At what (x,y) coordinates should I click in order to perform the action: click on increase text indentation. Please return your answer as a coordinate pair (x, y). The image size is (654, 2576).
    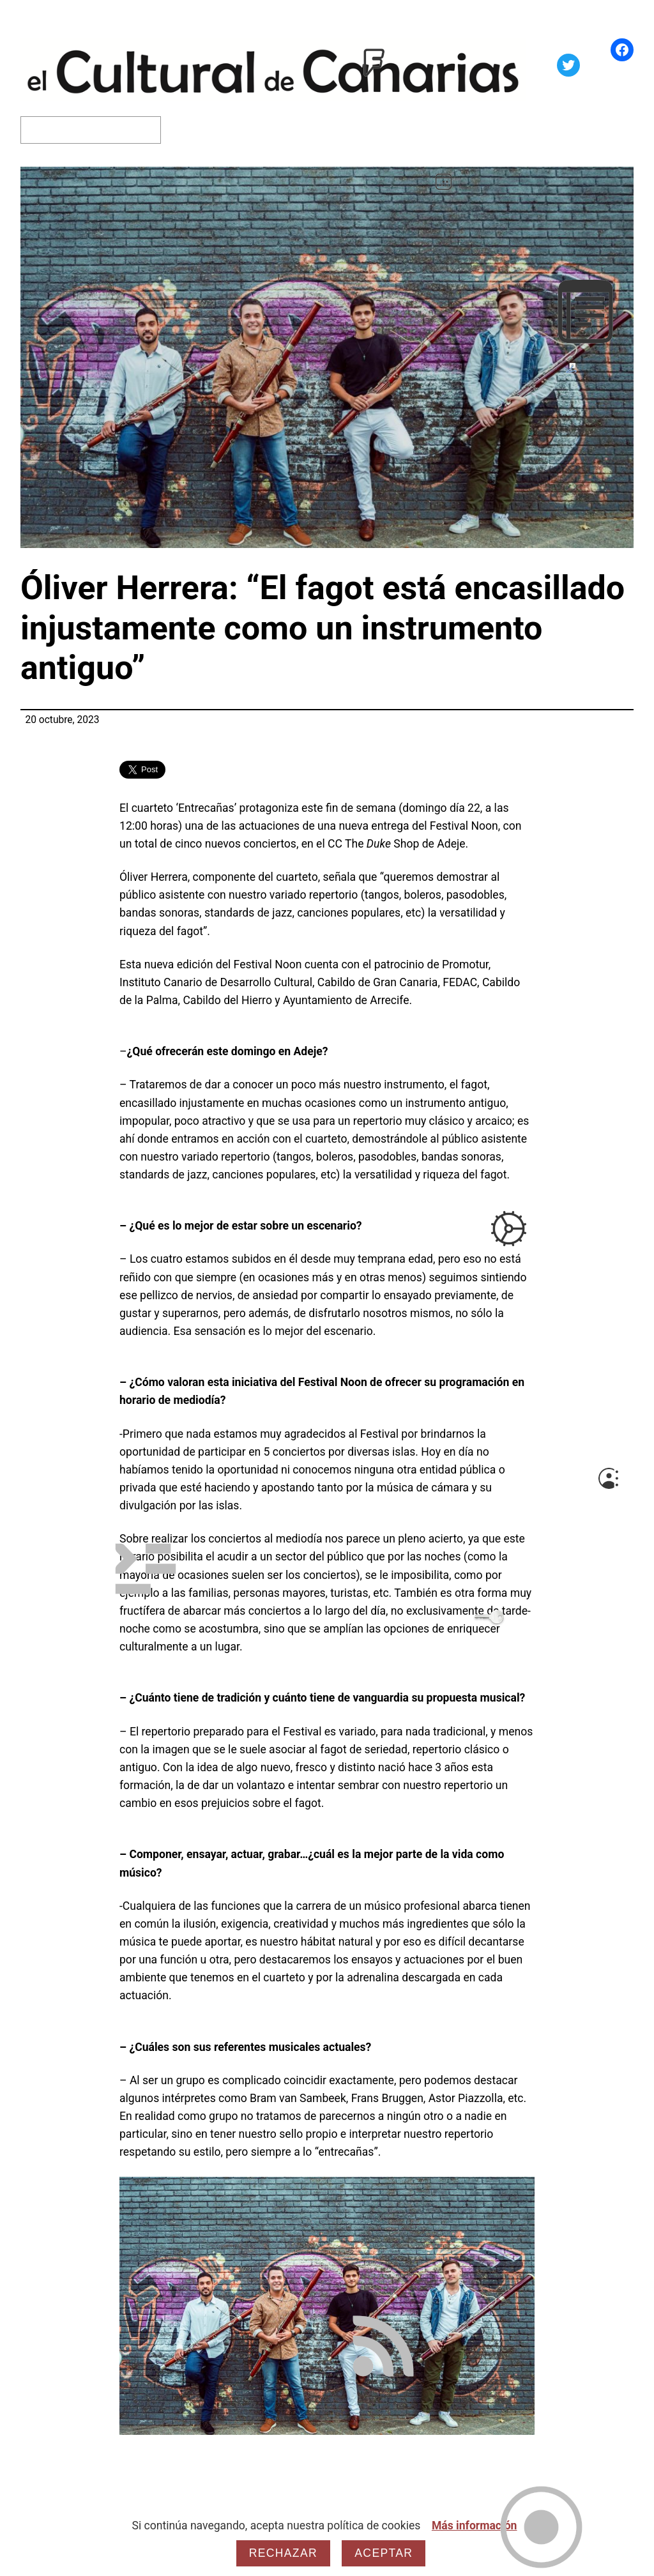
    Looking at the image, I should click on (146, 1569).